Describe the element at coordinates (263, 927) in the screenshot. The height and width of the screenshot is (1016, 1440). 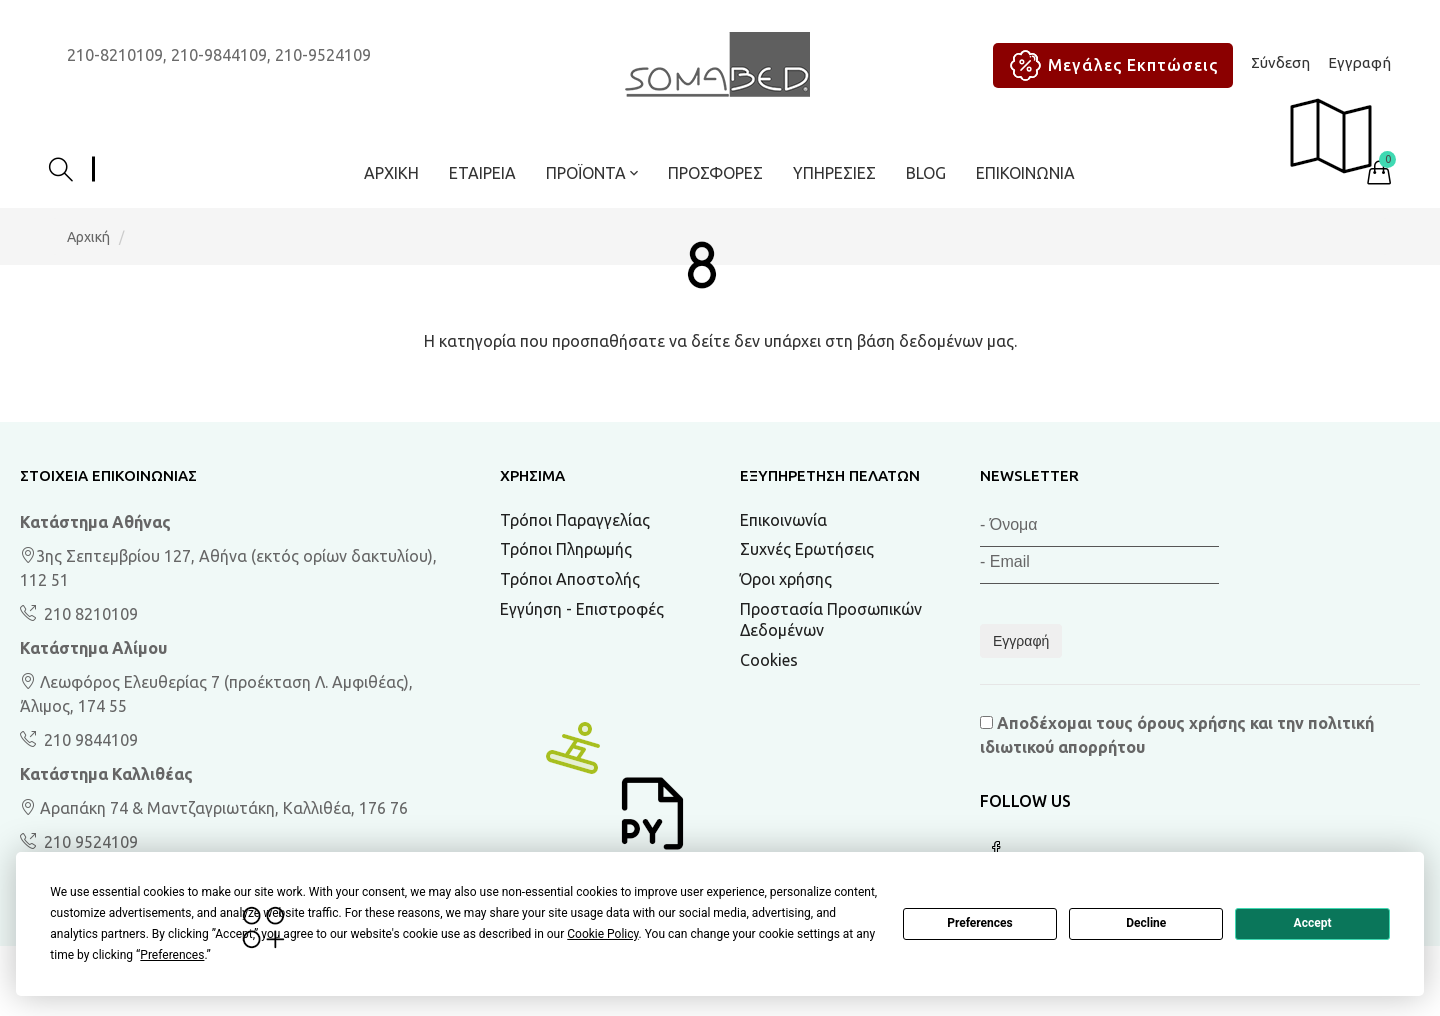
I see `add a new item to a collection` at that location.